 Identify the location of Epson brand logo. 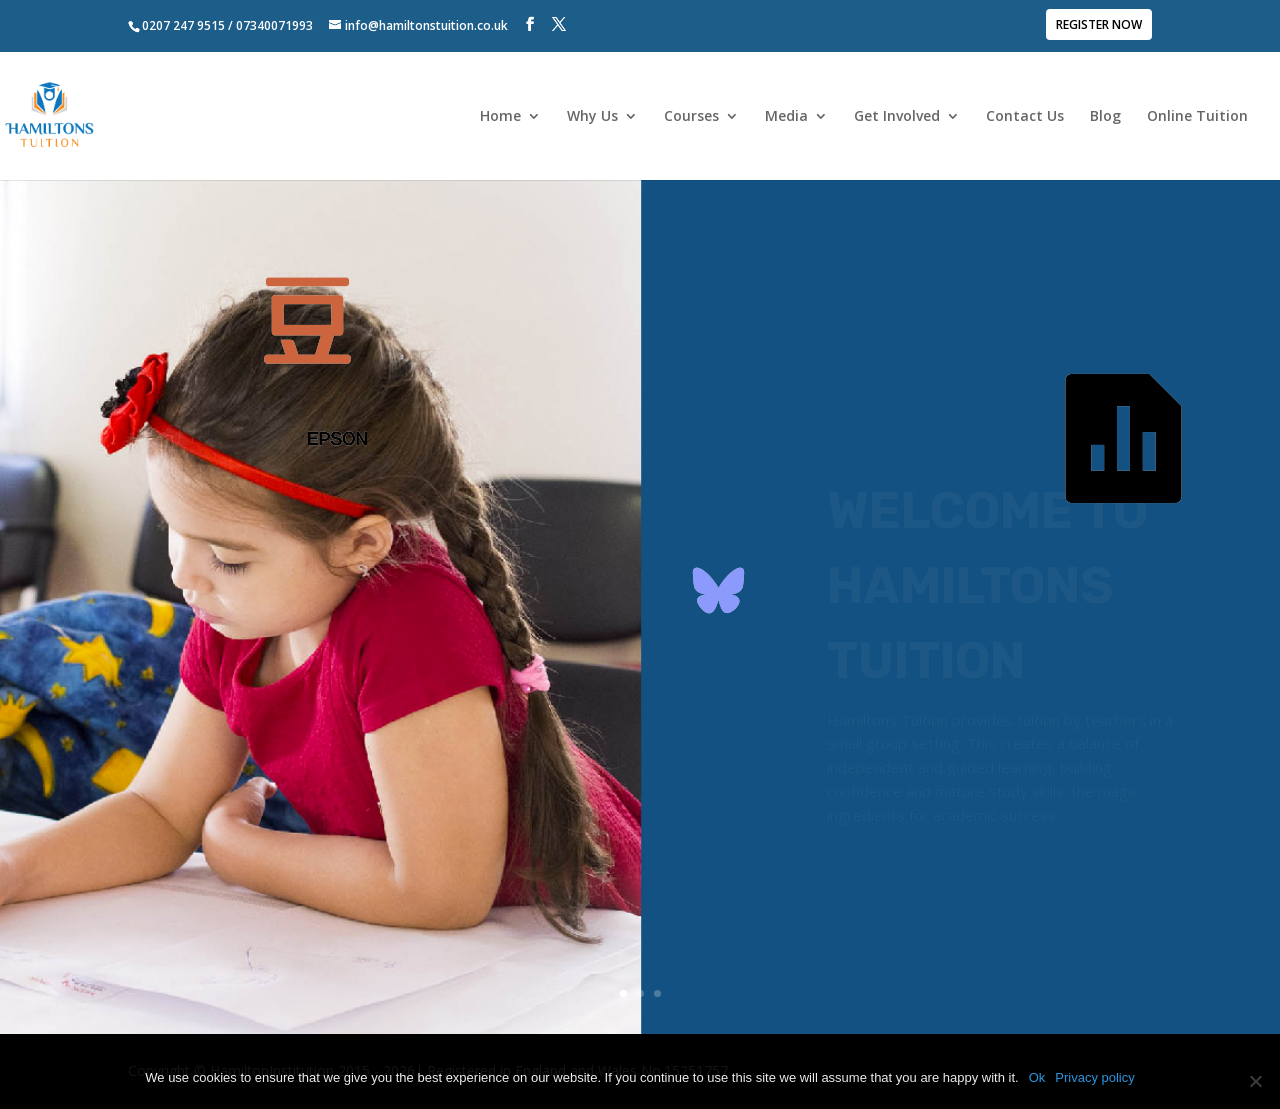
(337, 438).